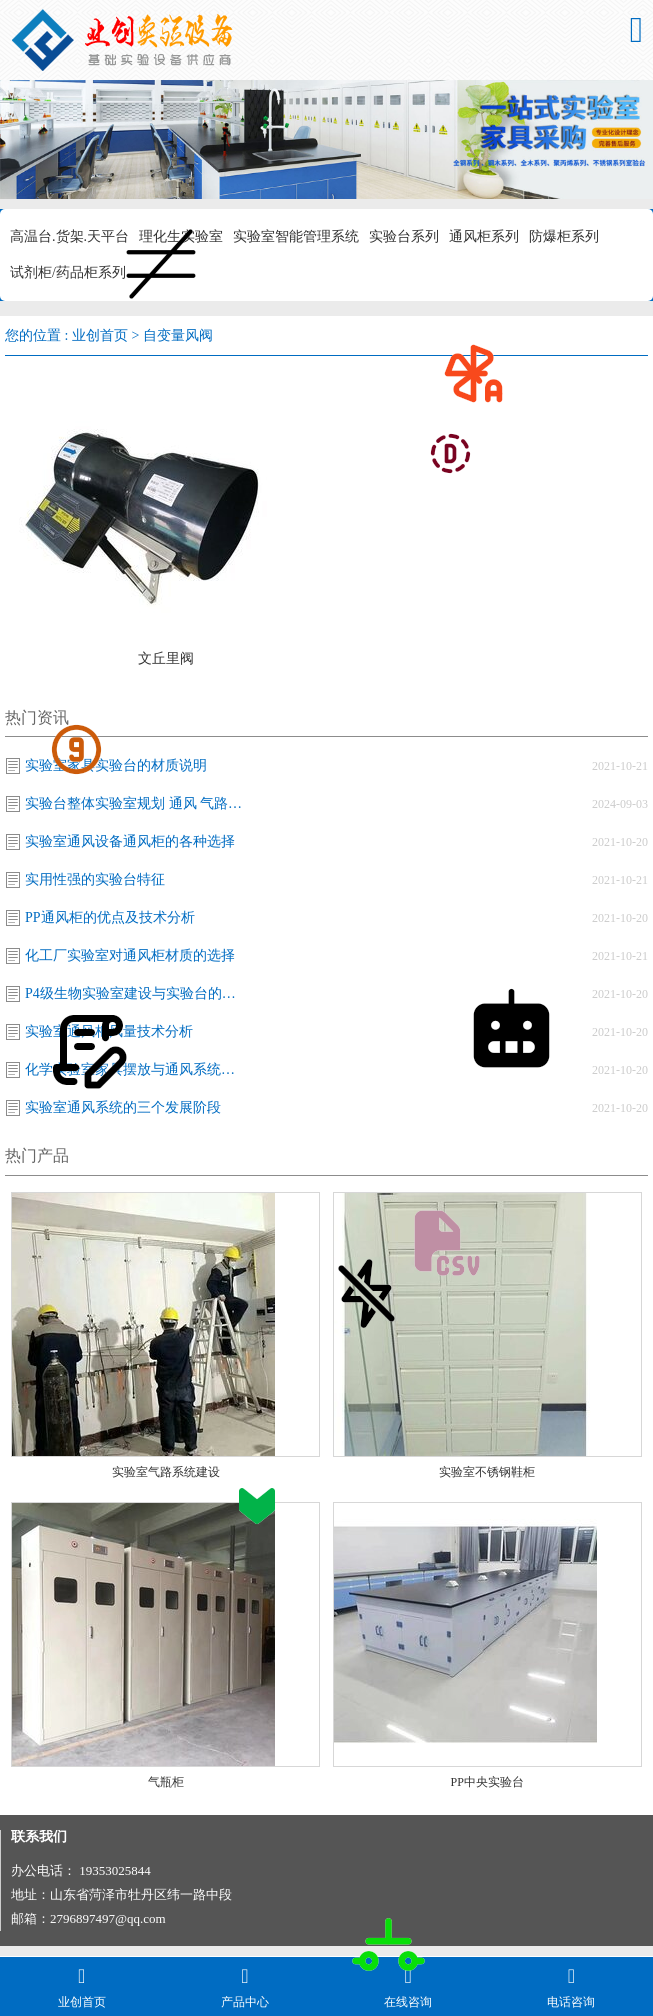 This screenshot has width=653, height=2016. What do you see at coordinates (257, 1506) in the screenshot?
I see `expand content or show more options` at bounding box center [257, 1506].